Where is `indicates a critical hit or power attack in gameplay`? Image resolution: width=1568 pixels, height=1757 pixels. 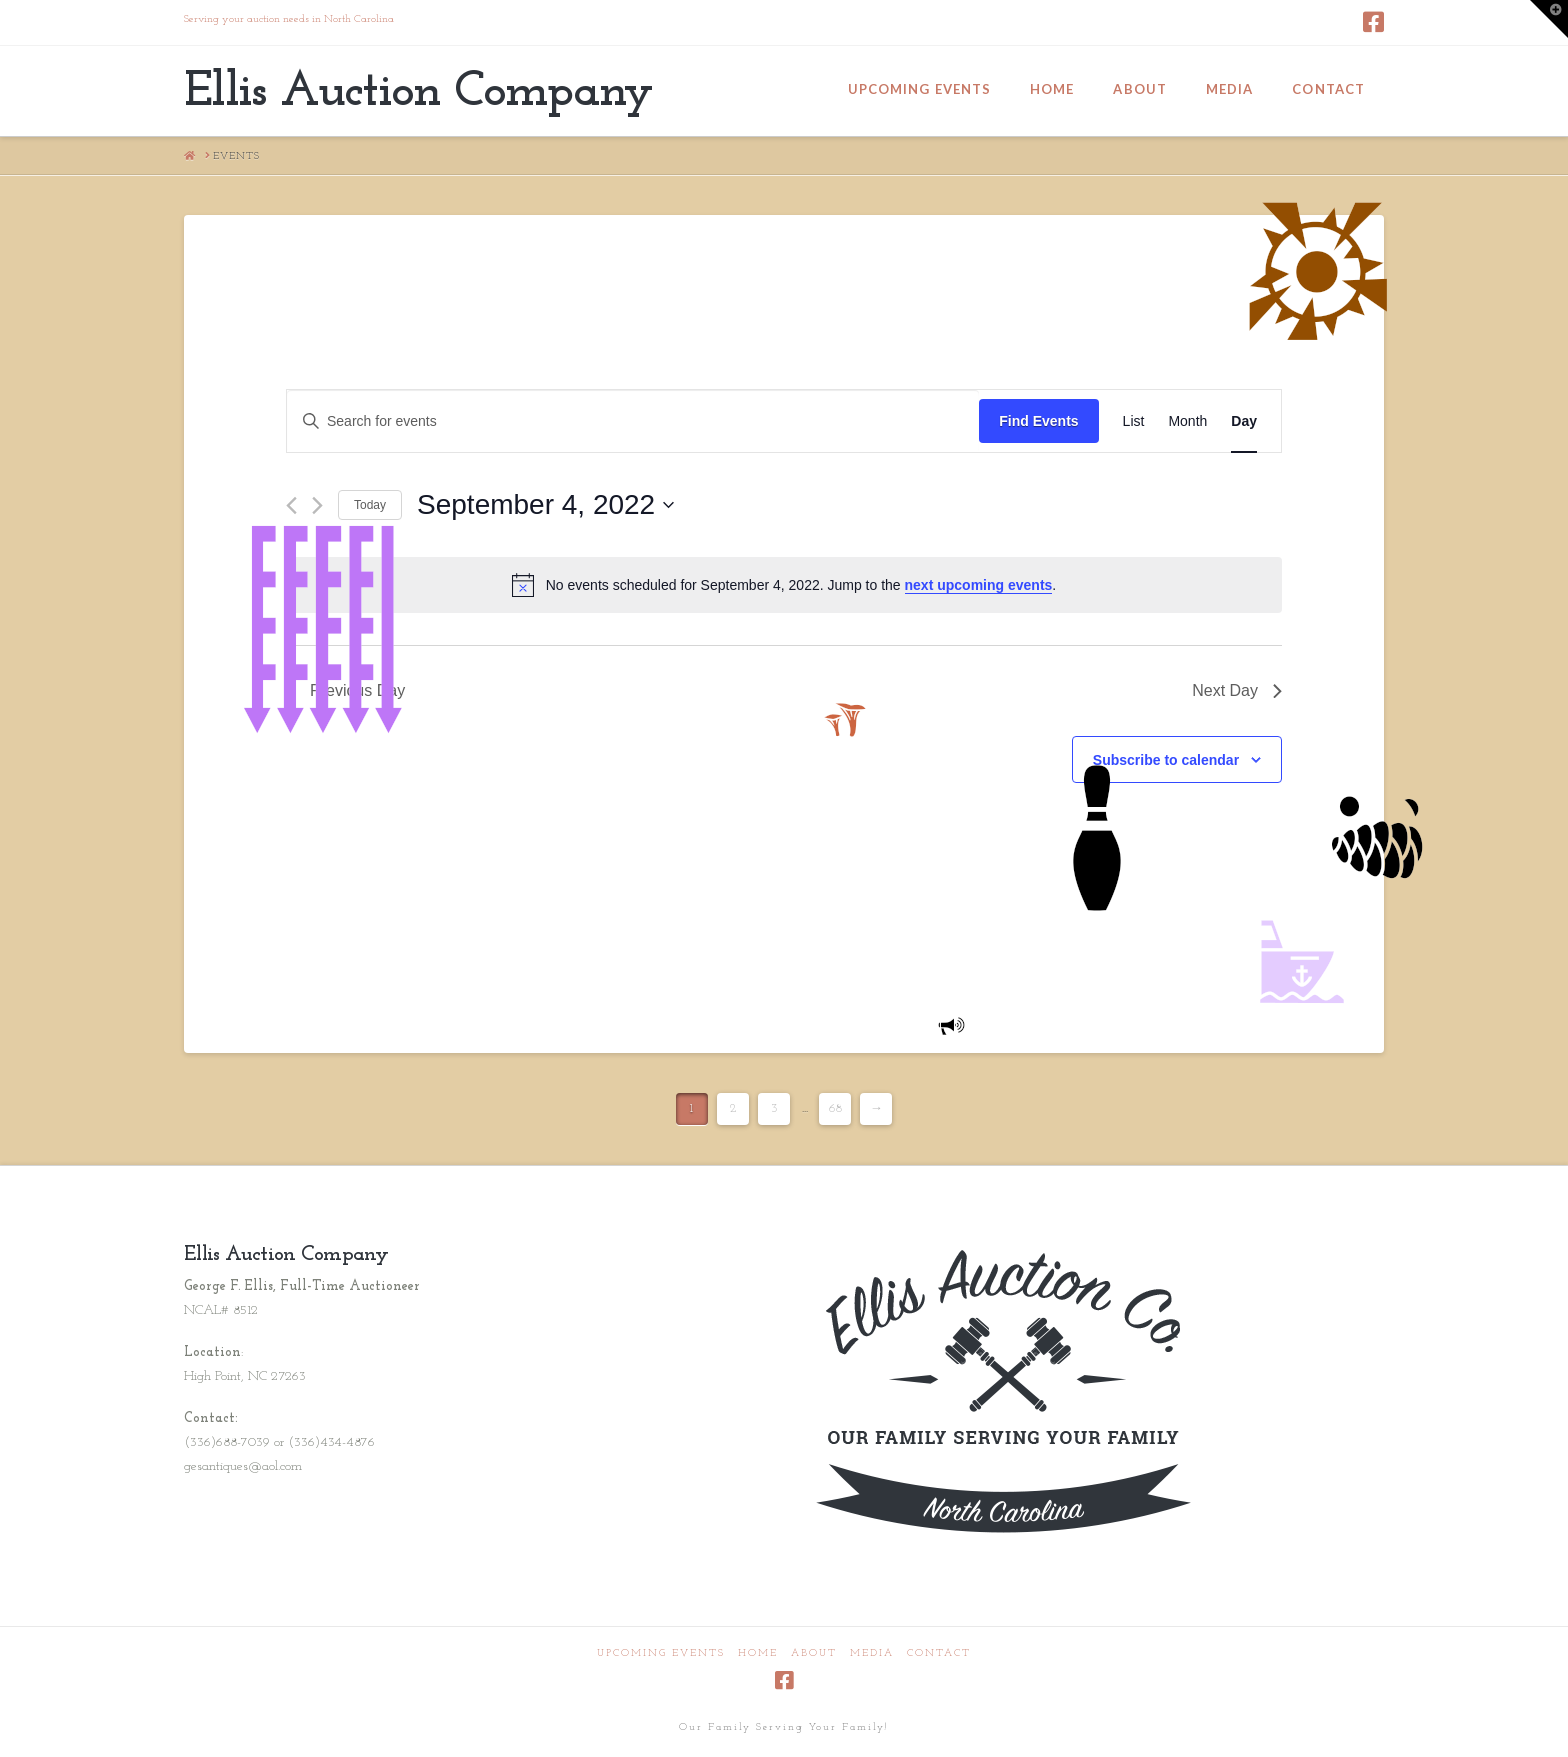
indicates a critical hit or power attack in gameplay is located at coordinates (1318, 271).